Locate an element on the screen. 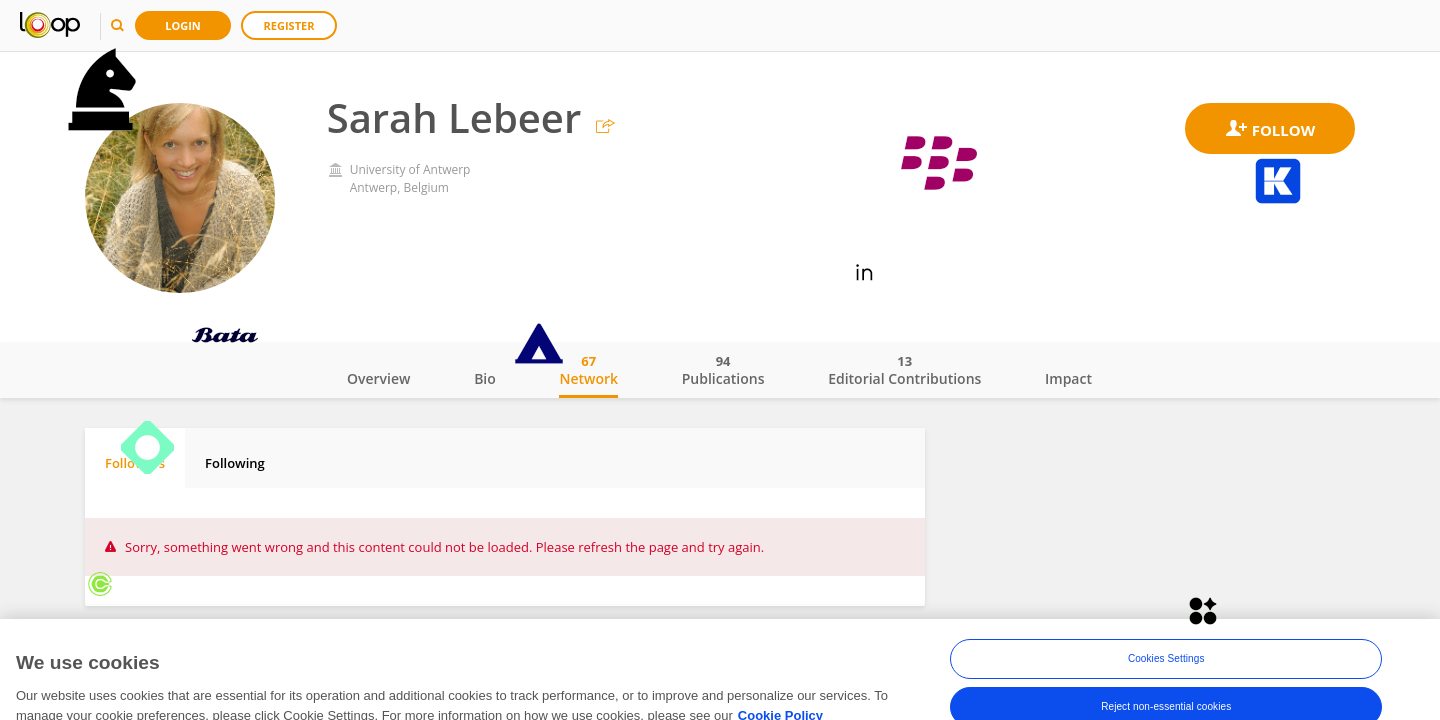 The image size is (1440, 720). connect with LinkedIn is located at coordinates (864, 272).